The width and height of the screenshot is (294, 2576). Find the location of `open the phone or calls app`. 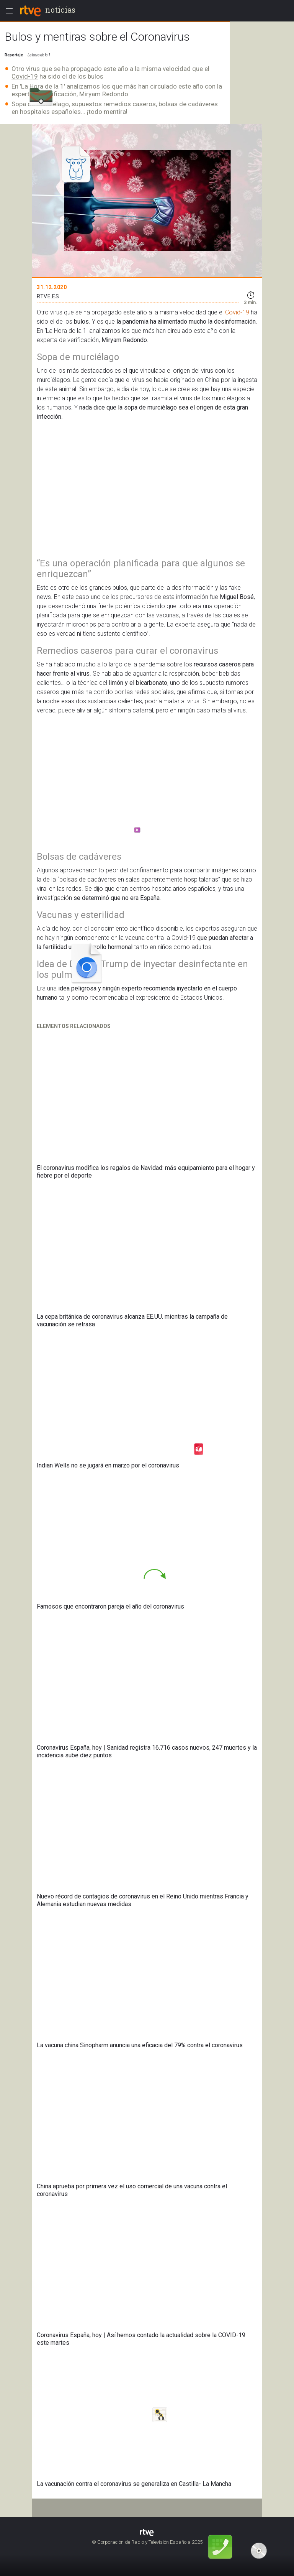

open the phone or calls app is located at coordinates (220, 2547).